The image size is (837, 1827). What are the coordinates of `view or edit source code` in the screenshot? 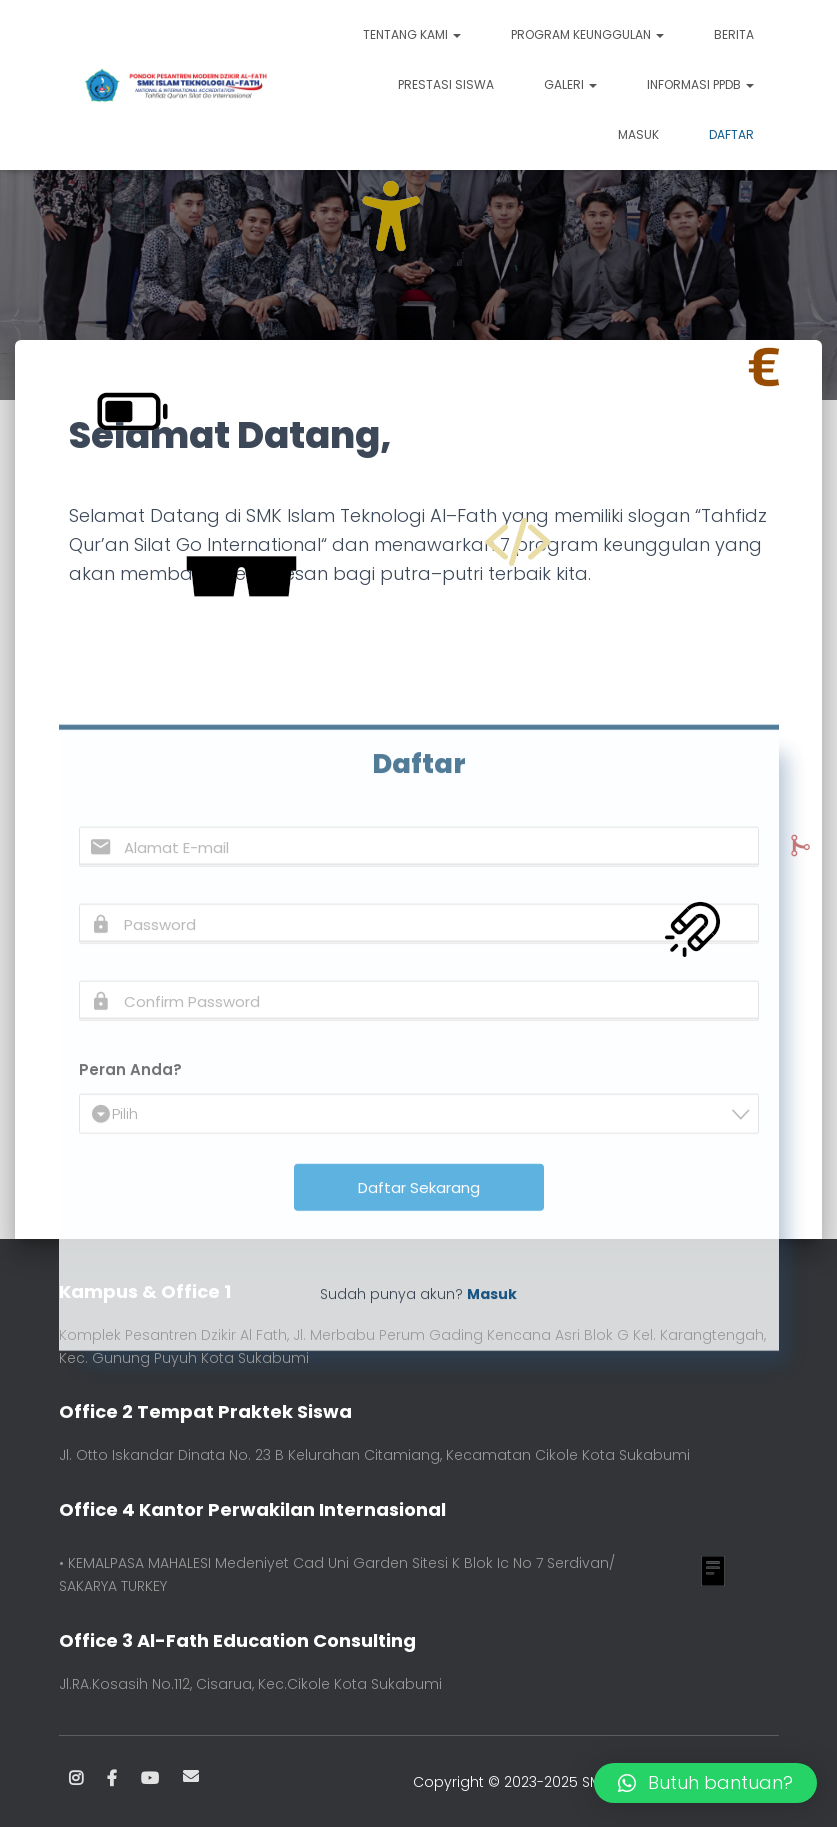 It's located at (518, 542).